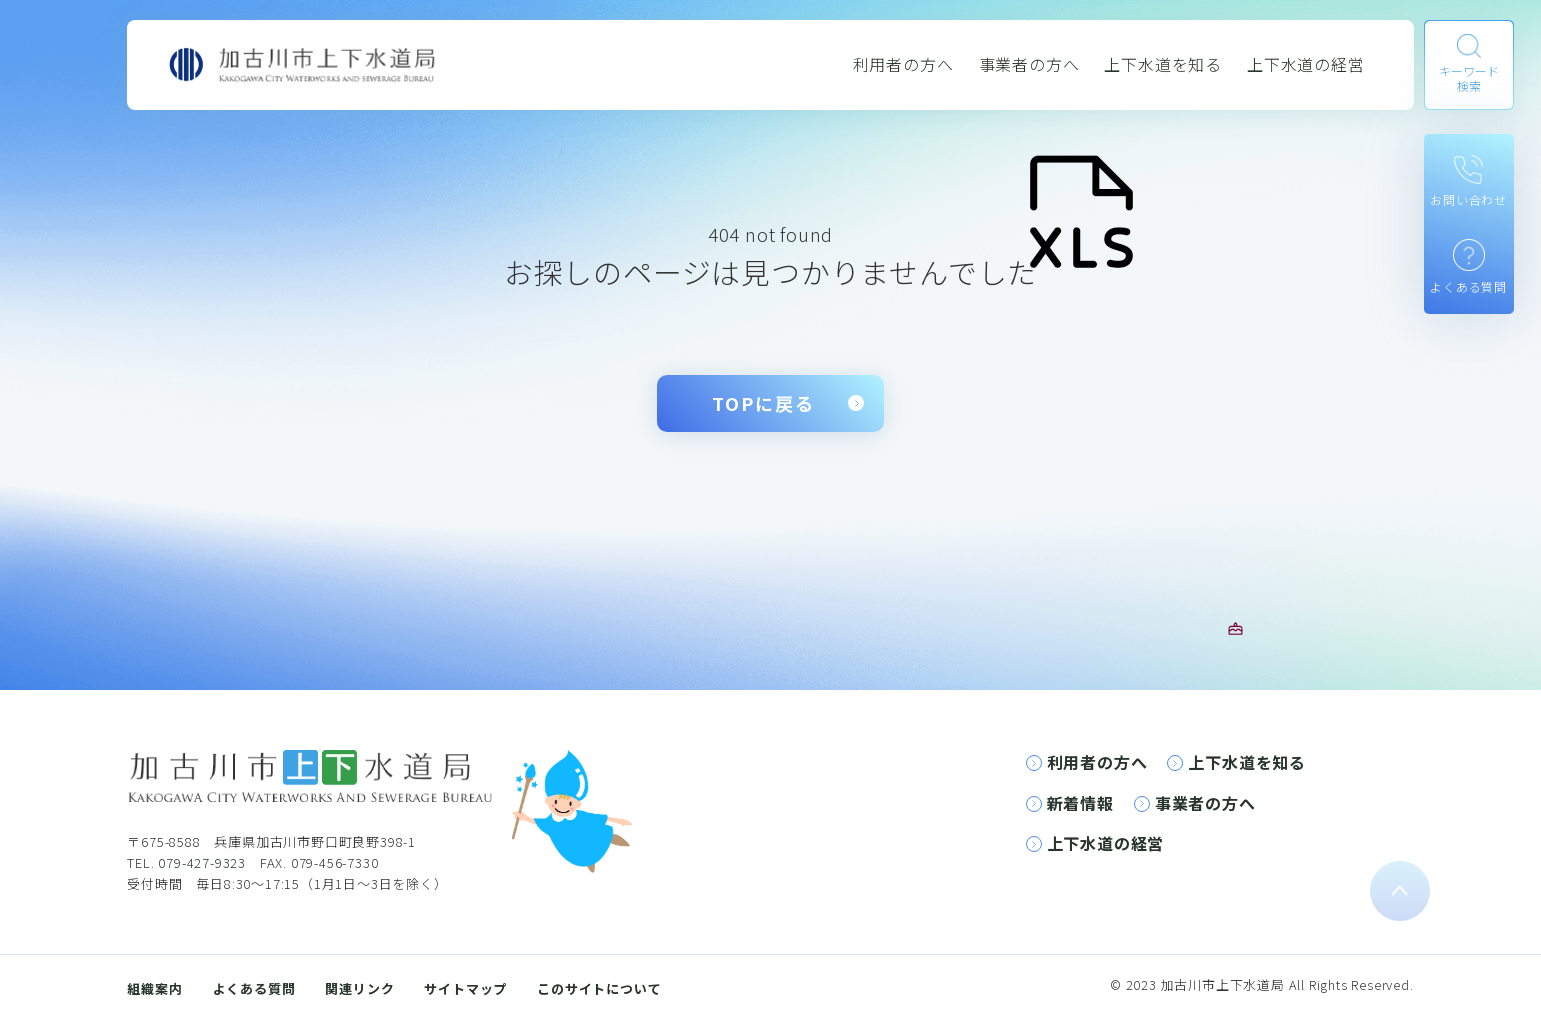 The height and width of the screenshot is (1021, 1541). What do you see at coordinates (1235, 628) in the screenshot?
I see `view birthday or celebration reminders` at bounding box center [1235, 628].